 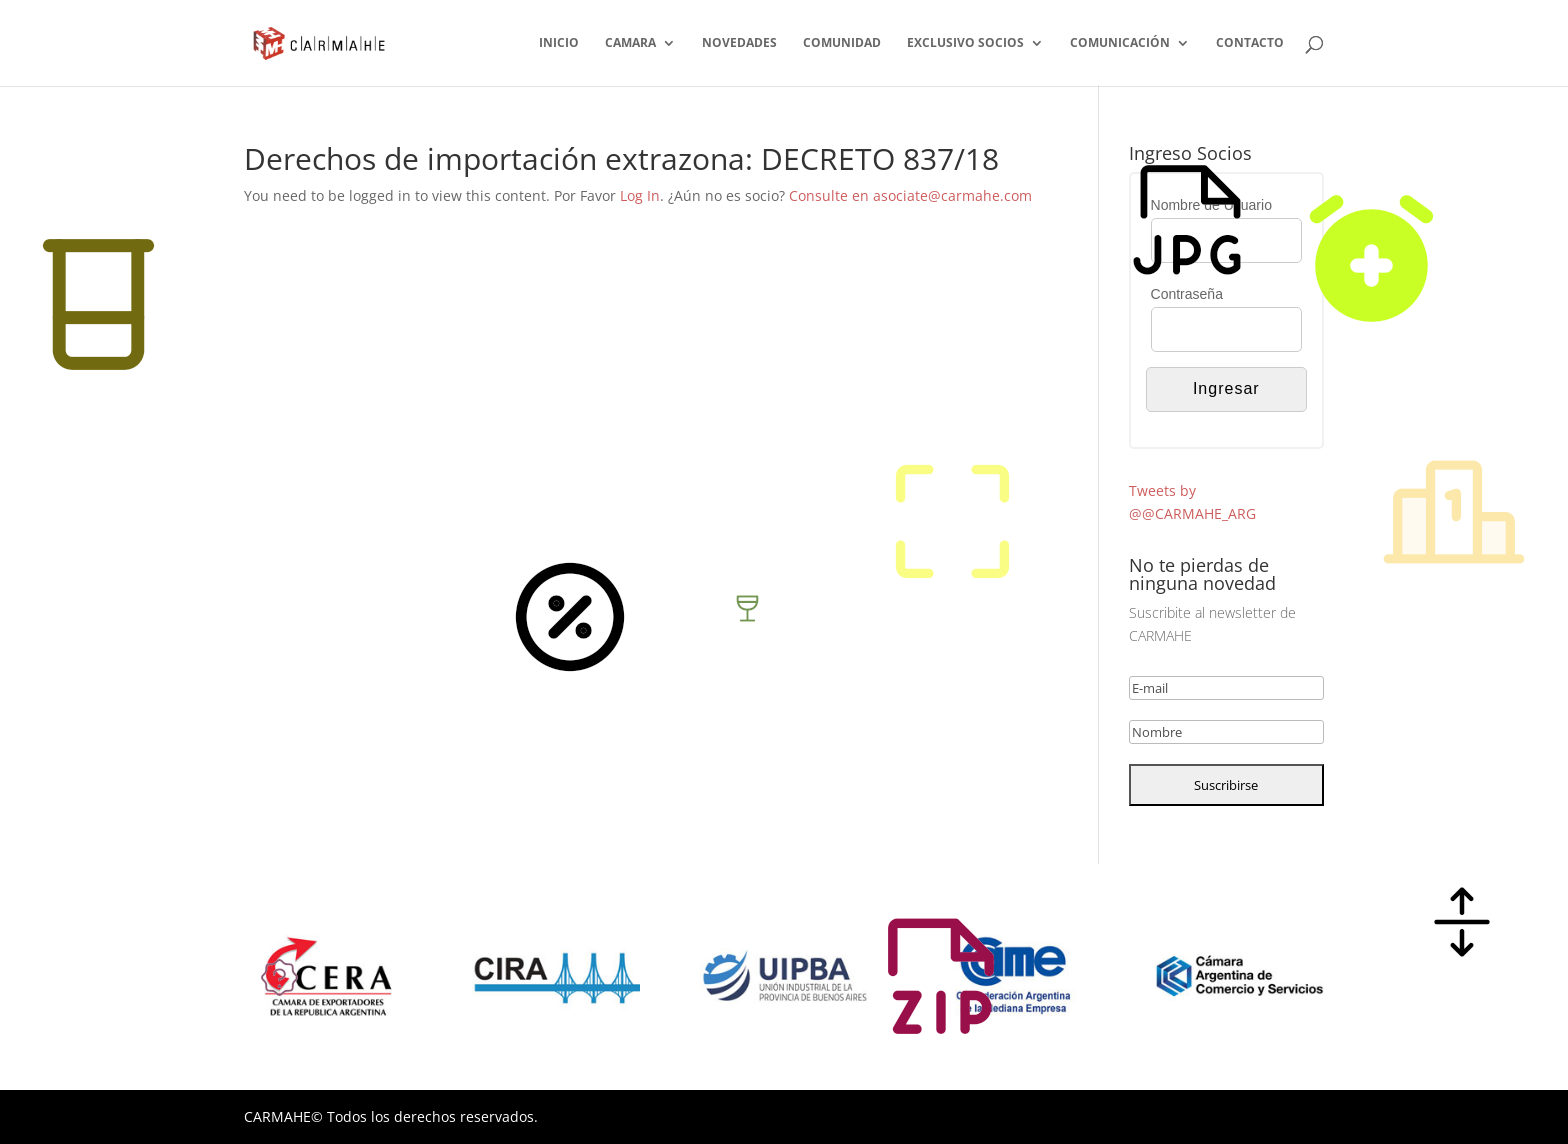 I want to click on view or open a JPG image file, so click(x=1190, y=224).